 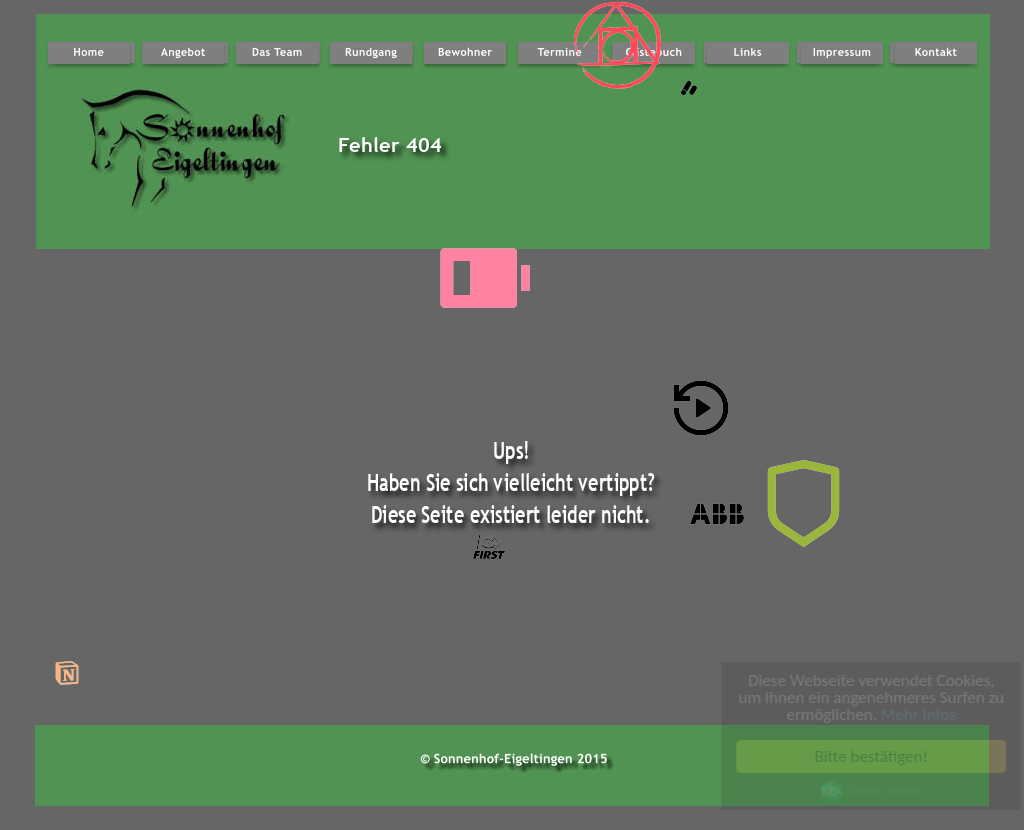 I want to click on access security settings, so click(x=803, y=503).